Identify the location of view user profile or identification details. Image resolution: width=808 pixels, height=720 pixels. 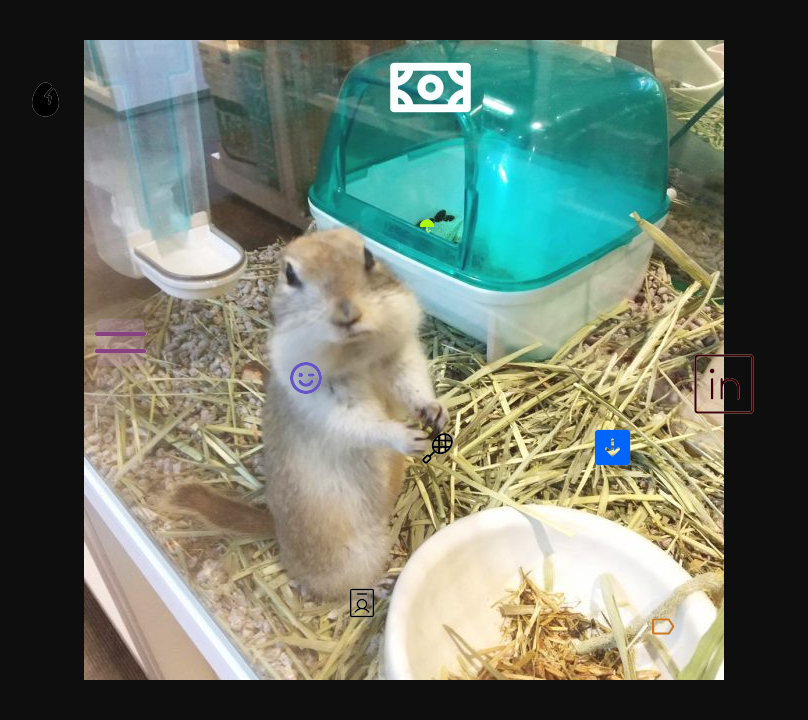
(362, 603).